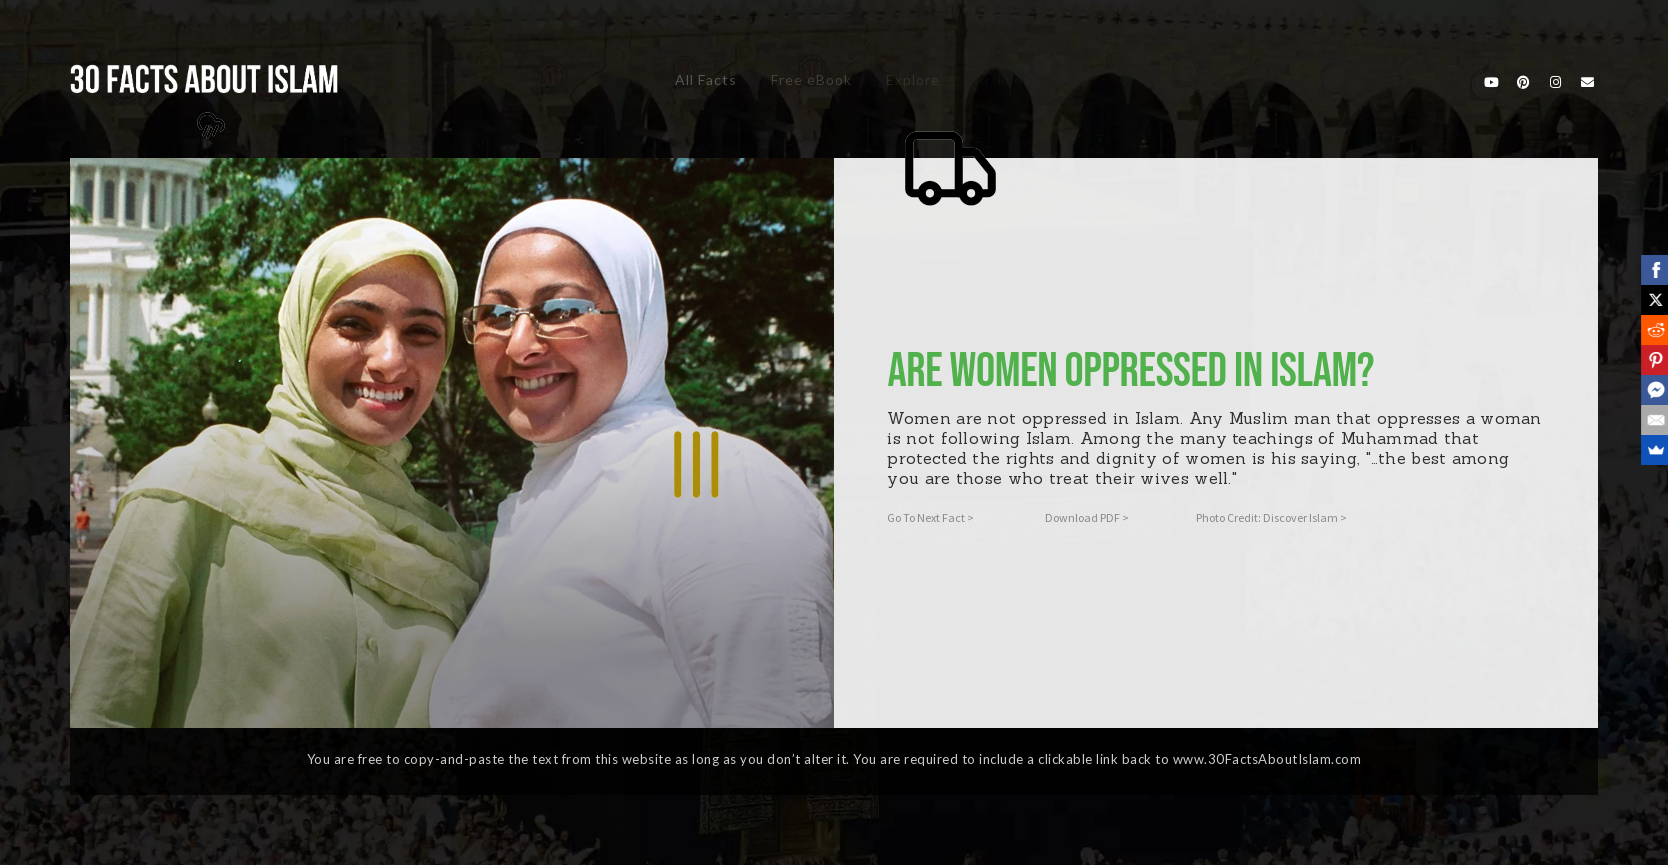 This screenshot has height=865, width=1668. Describe the element at coordinates (211, 125) in the screenshot. I see `indicates rainy and windy weather conditions` at that location.